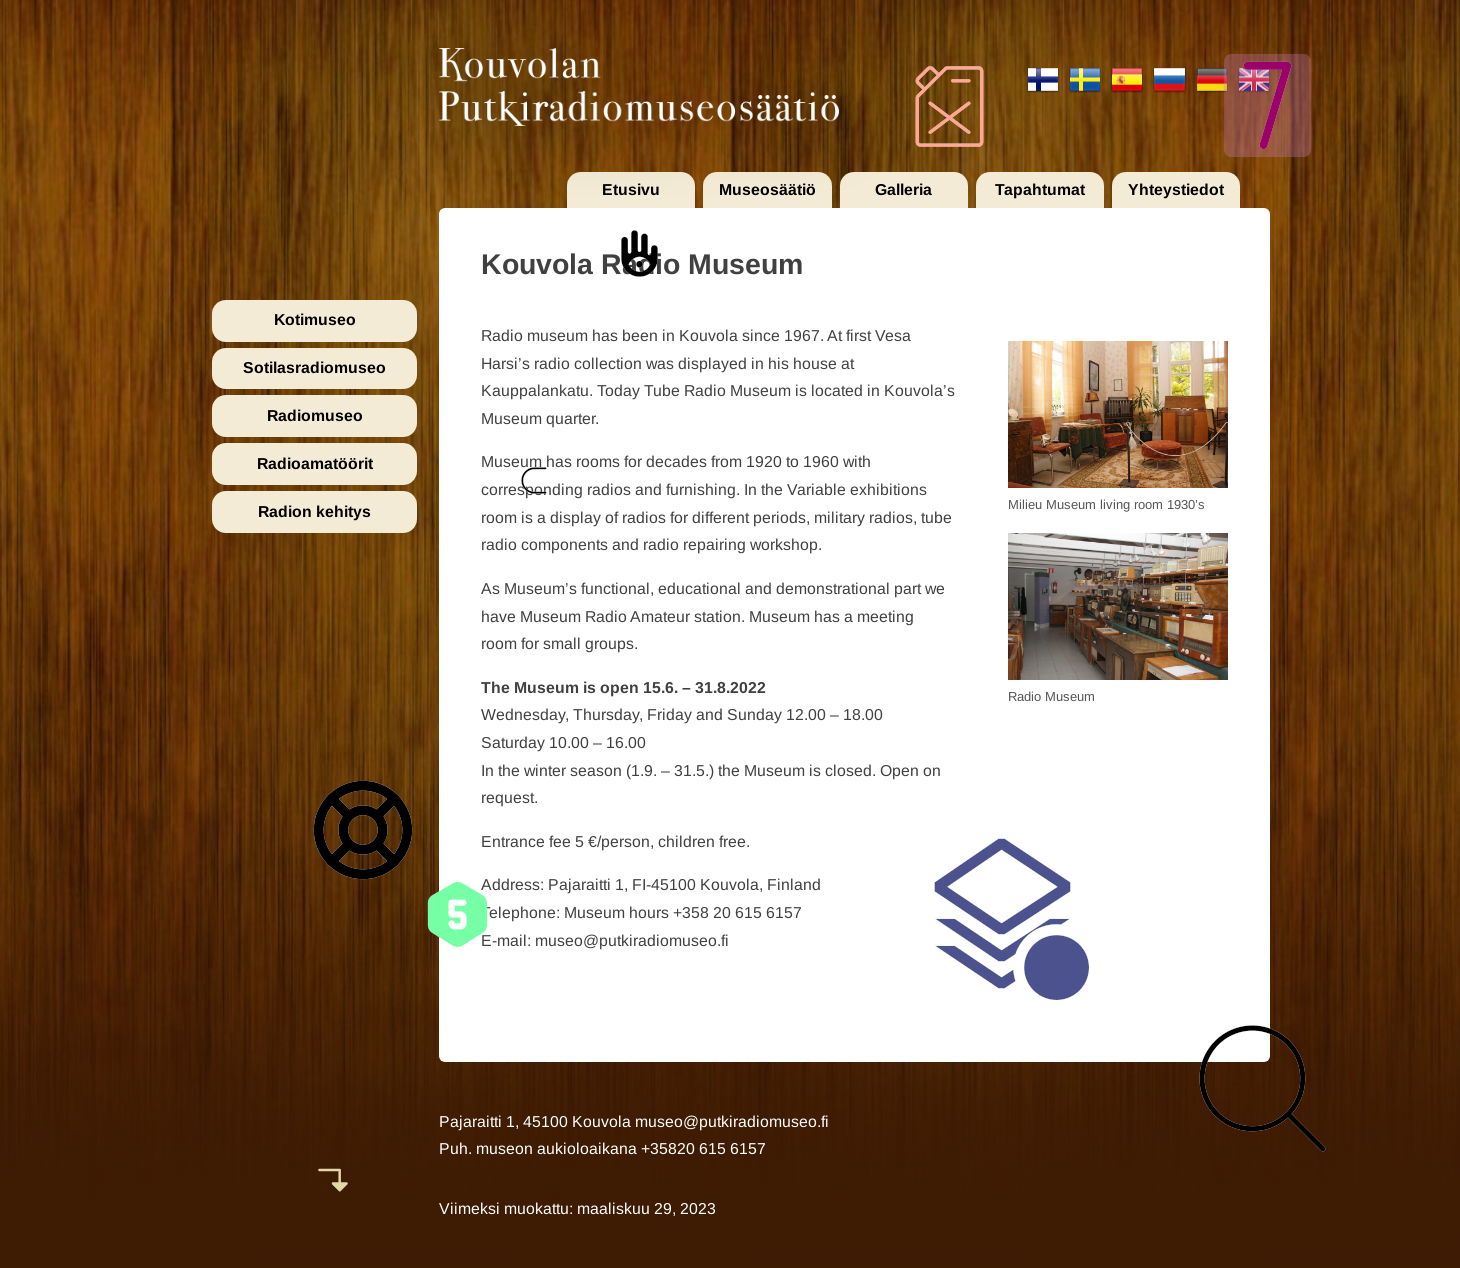 Image resolution: width=1460 pixels, height=1268 pixels. Describe the element at coordinates (363, 830) in the screenshot. I see `access help or support center` at that location.